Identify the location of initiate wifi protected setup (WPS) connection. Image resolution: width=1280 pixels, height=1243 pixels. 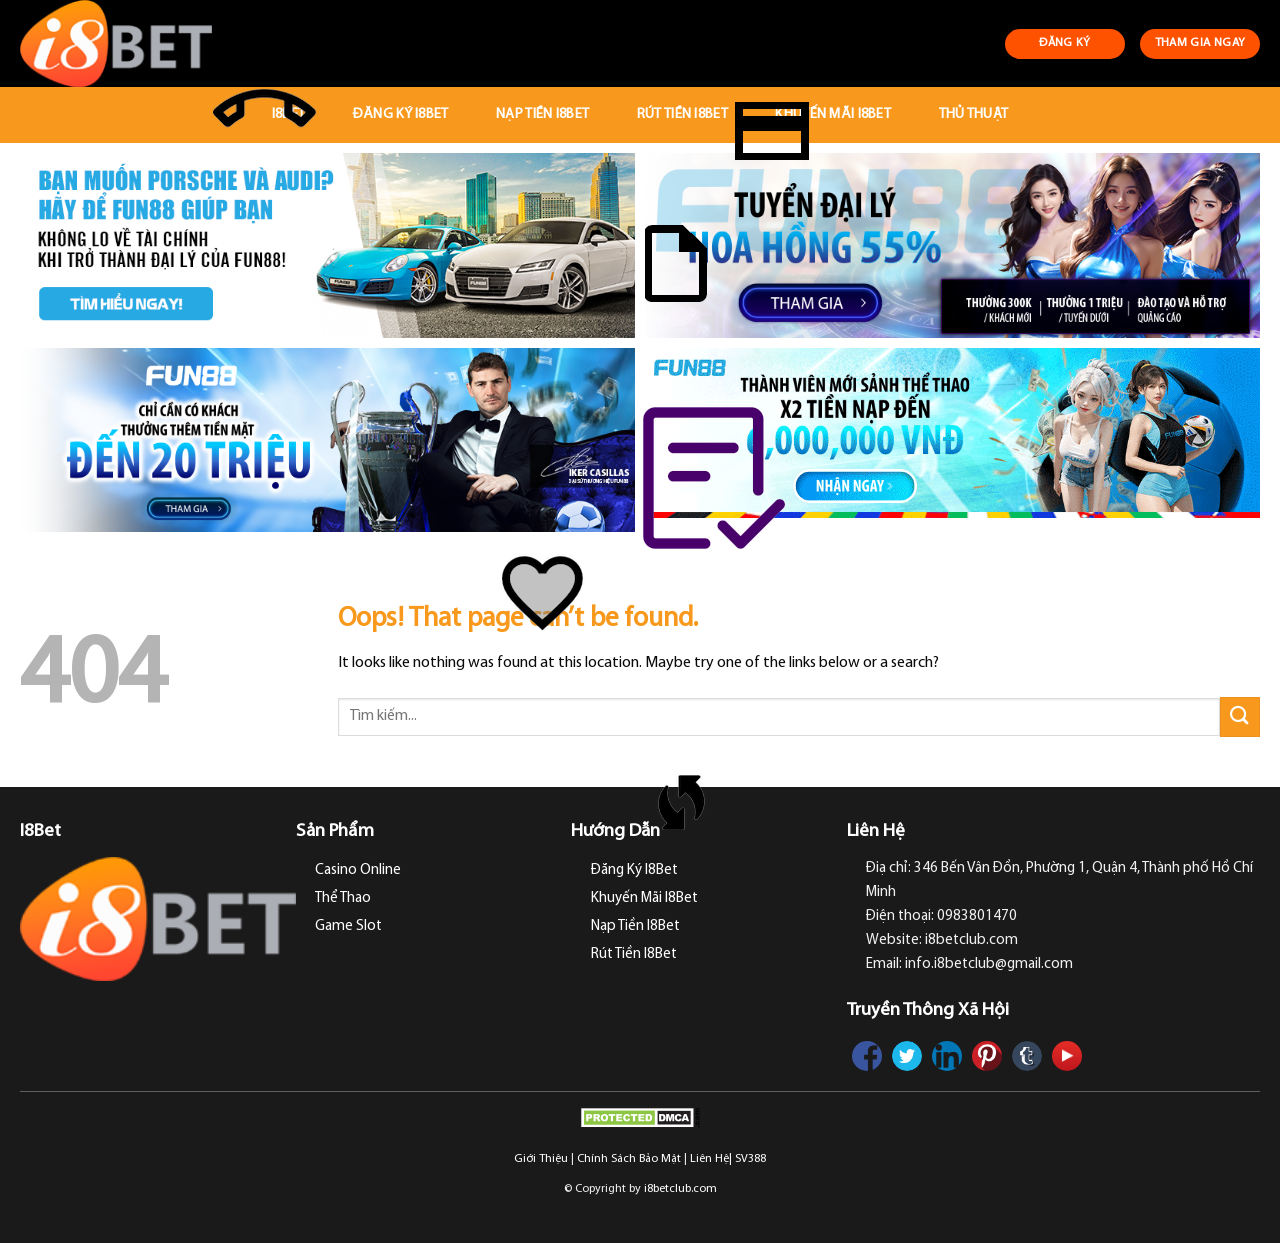
(681, 802).